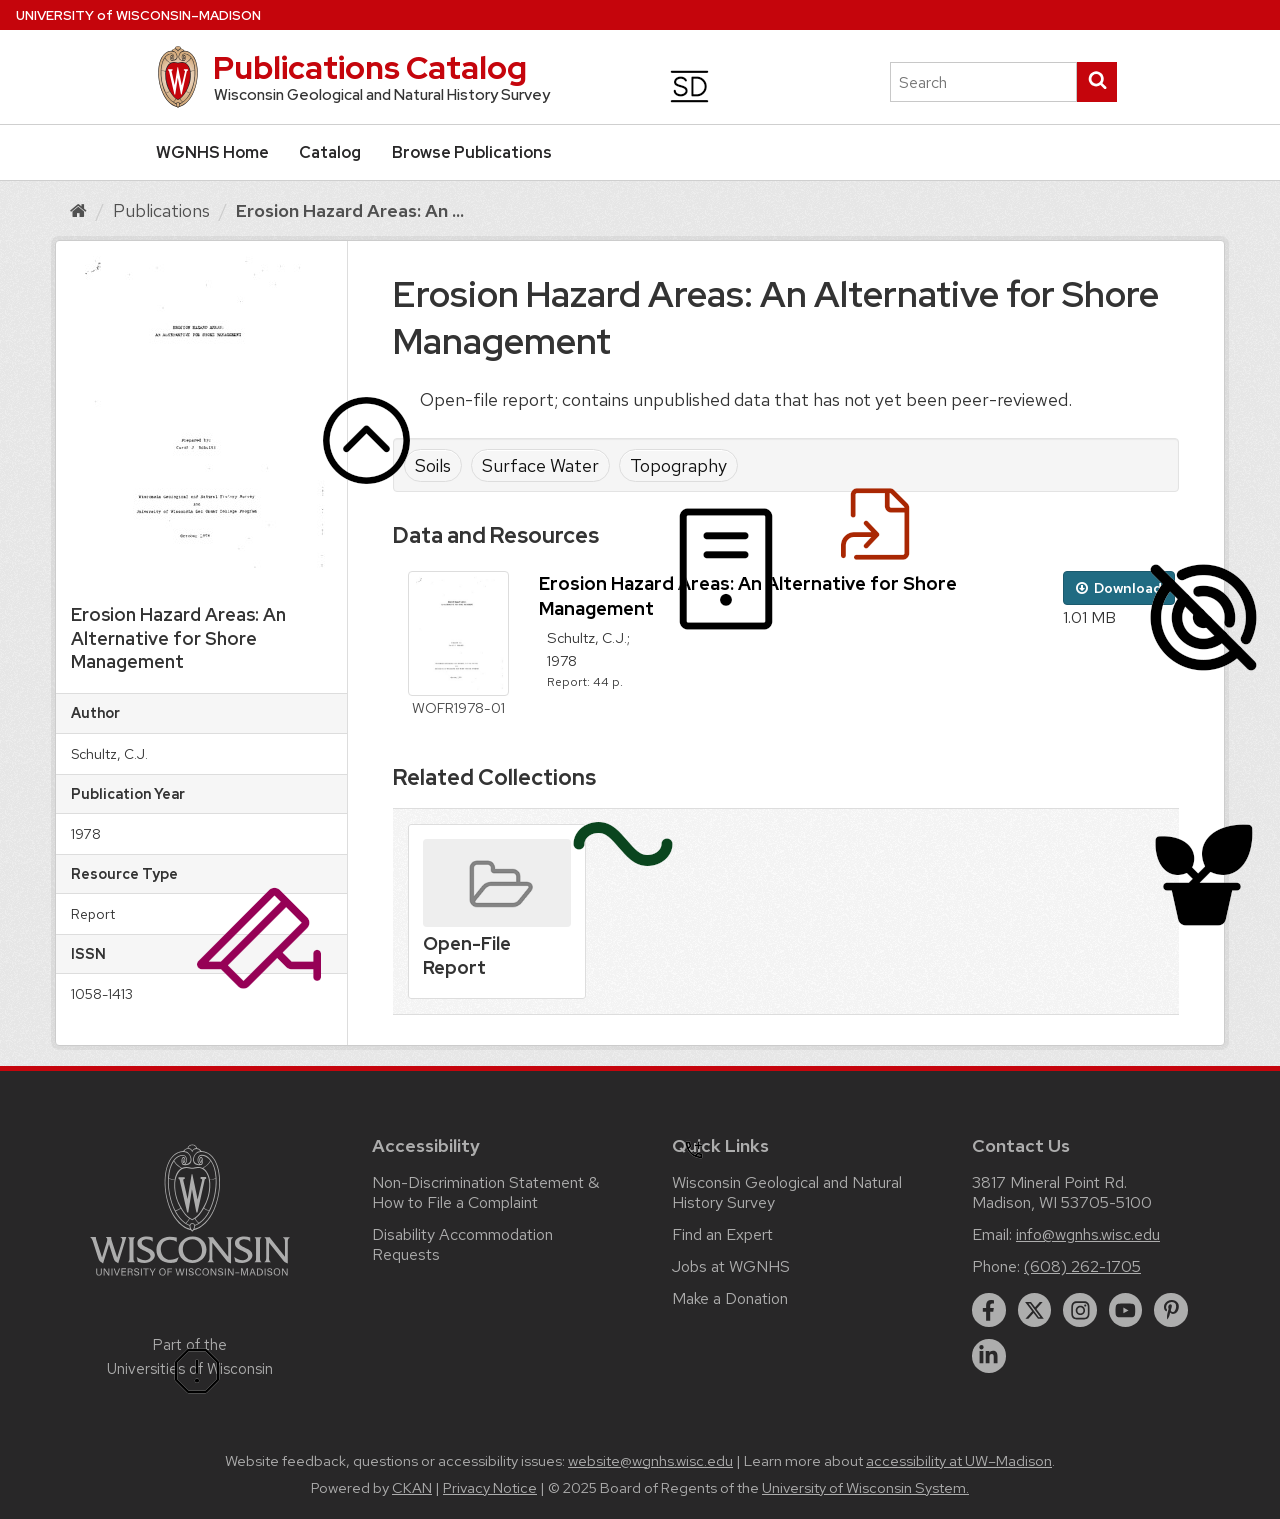 Image resolution: width=1280 pixels, height=1519 pixels. I want to click on disable targeting or tracking, so click(1203, 617).